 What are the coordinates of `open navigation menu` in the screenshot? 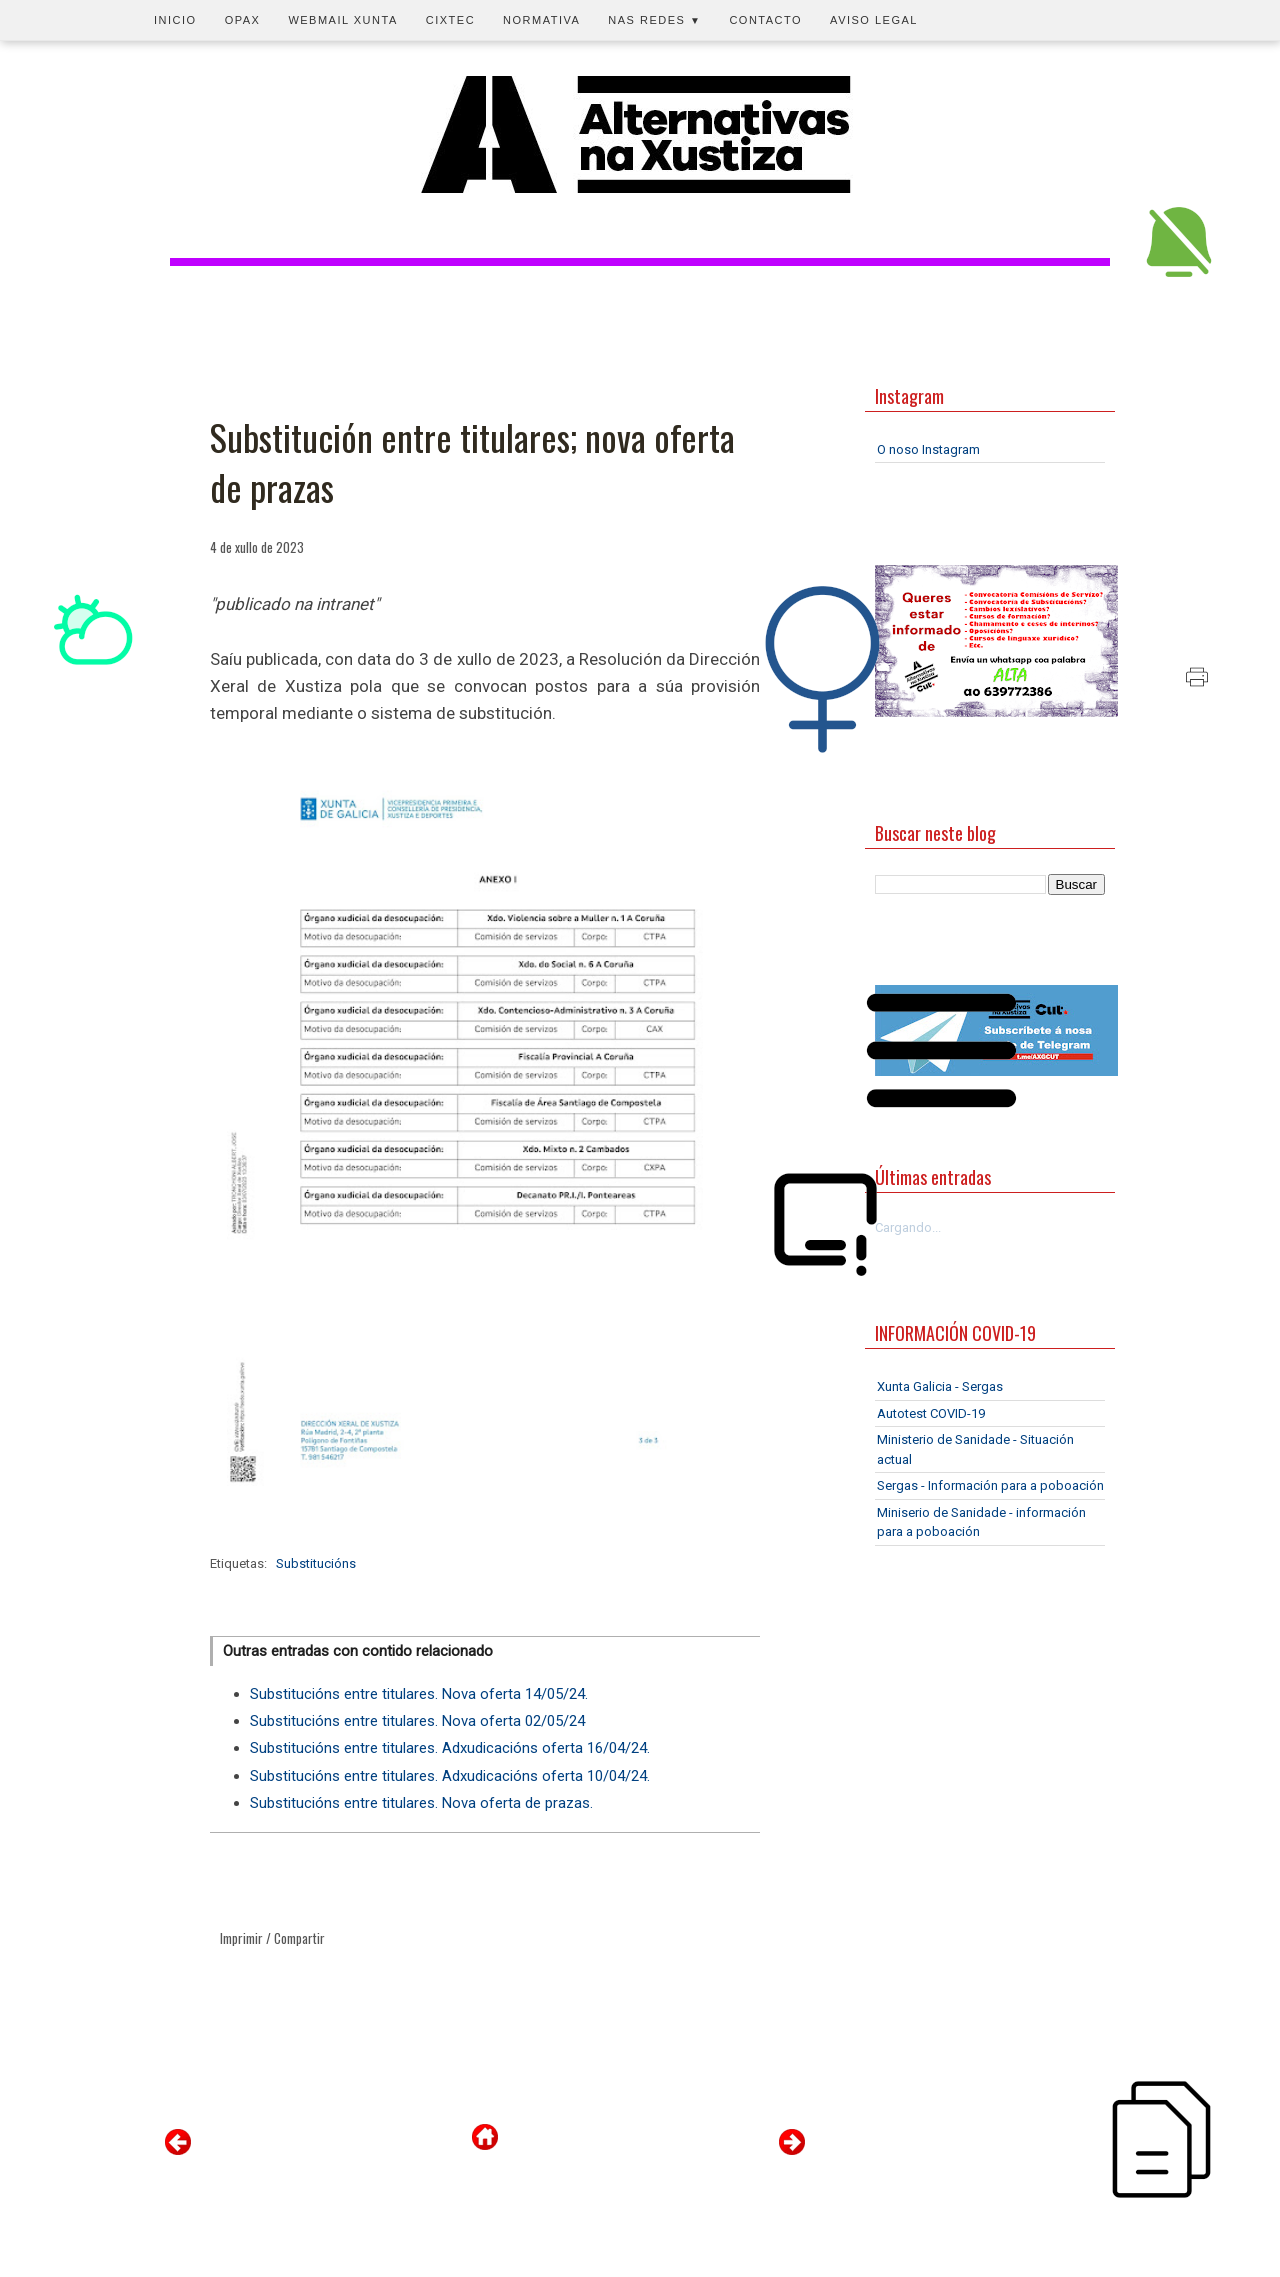 It's located at (941, 1050).